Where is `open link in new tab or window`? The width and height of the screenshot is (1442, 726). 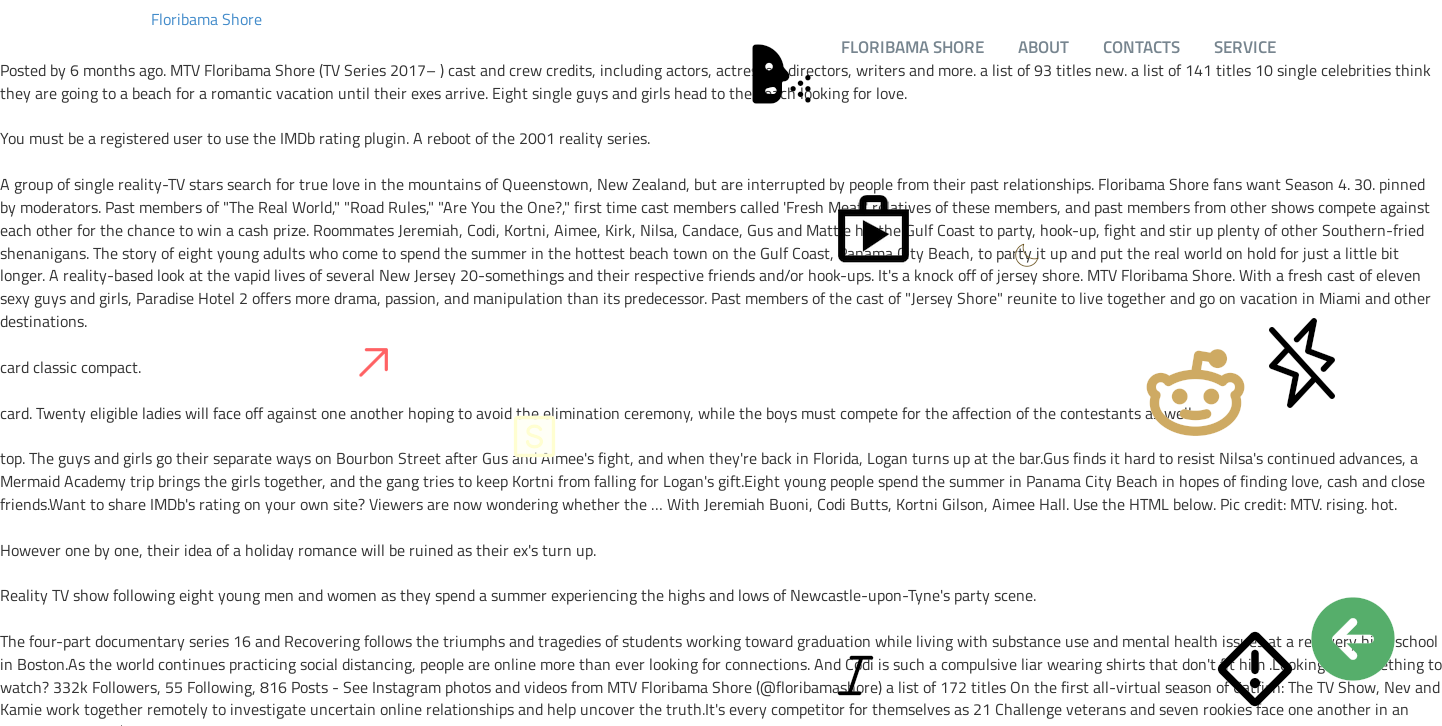
open link in new tab or window is located at coordinates (372, 363).